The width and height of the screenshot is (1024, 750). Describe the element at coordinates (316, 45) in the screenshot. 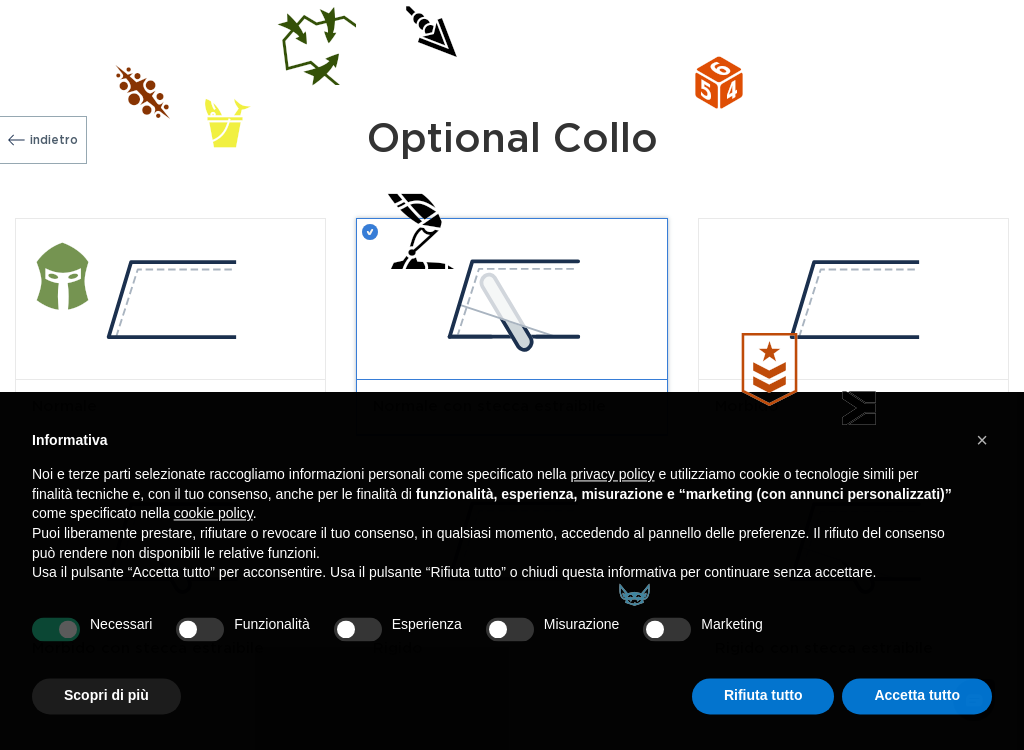

I see `indicates territory expansion or takeover in strategy games` at that location.